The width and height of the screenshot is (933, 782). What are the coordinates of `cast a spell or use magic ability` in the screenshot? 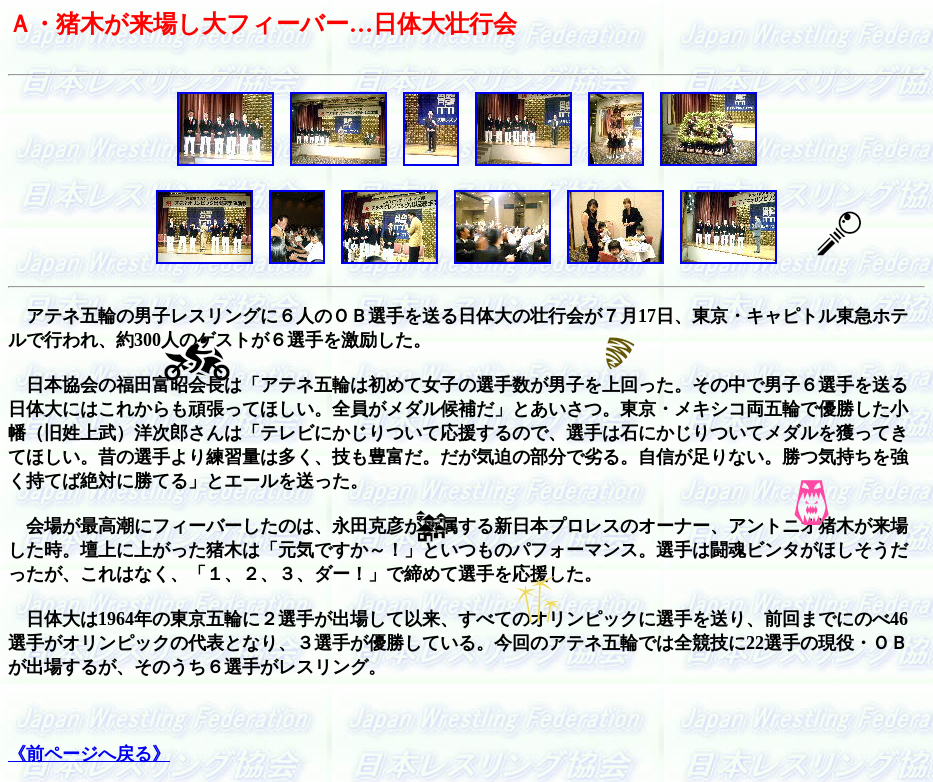 It's located at (841, 231).